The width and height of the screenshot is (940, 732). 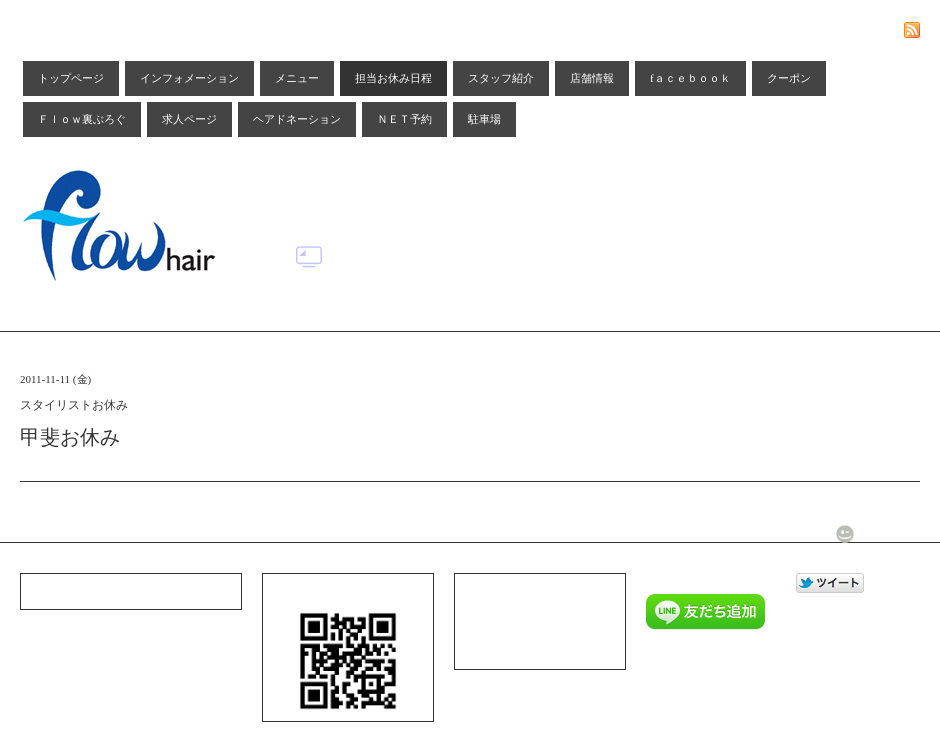 I want to click on insert a winking emoji in a message, so click(x=845, y=534).